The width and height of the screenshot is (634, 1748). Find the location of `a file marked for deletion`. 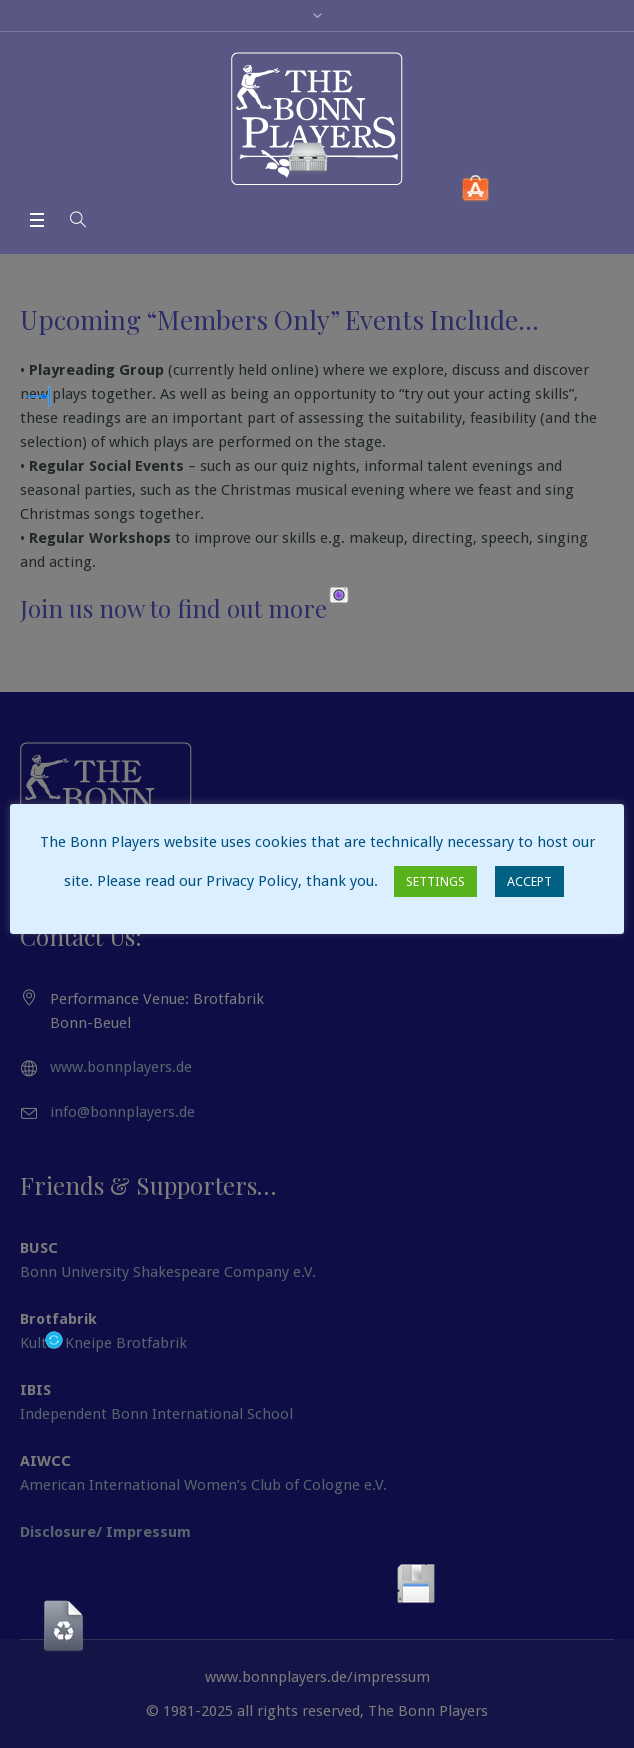

a file marked for deletion is located at coordinates (63, 1626).